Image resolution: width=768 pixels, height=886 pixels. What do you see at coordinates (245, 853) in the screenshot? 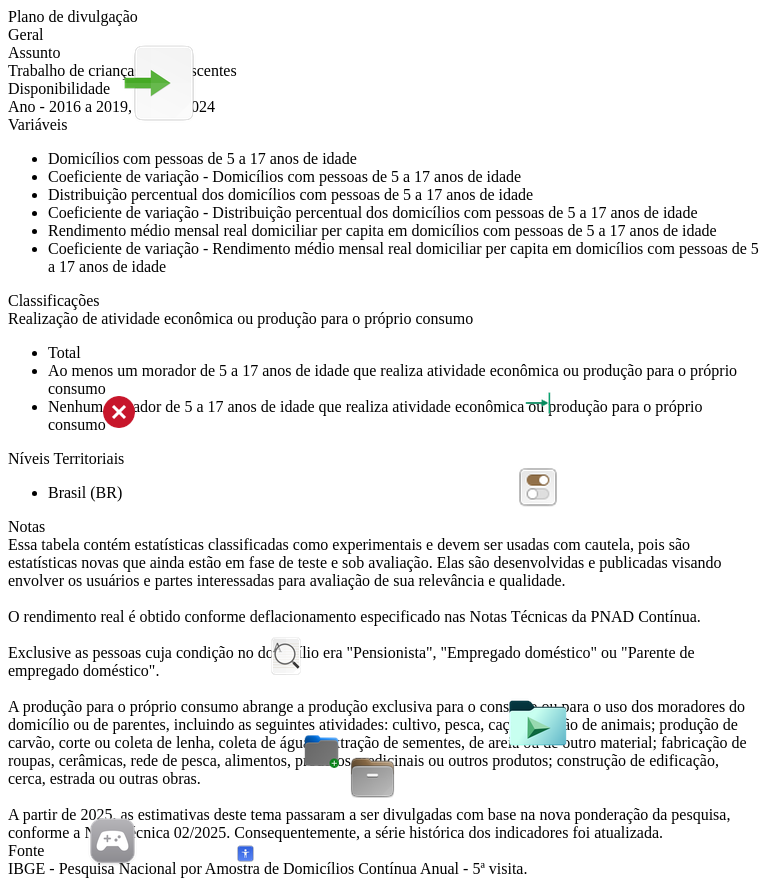
I see `open accessibility settings` at bounding box center [245, 853].